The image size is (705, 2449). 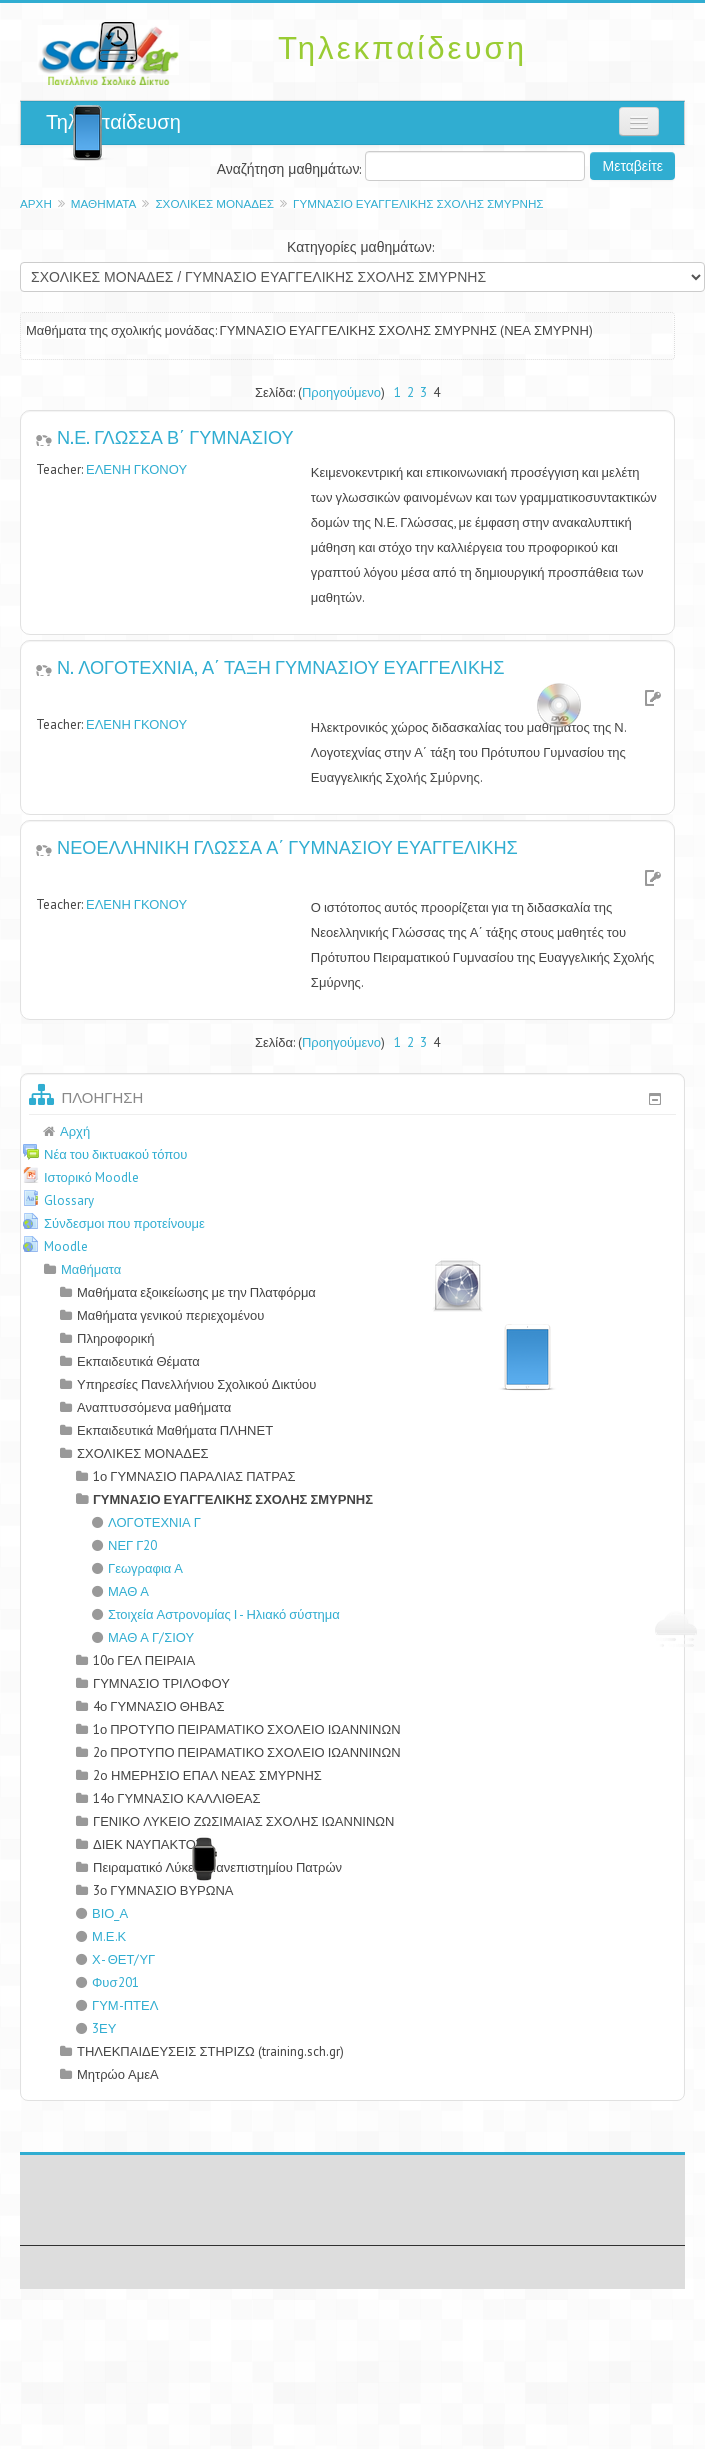 What do you see at coordinates (204, 1859) in the screenshot?
I see `manage connected Apple Watch device` at bounding box center [204, 1859].